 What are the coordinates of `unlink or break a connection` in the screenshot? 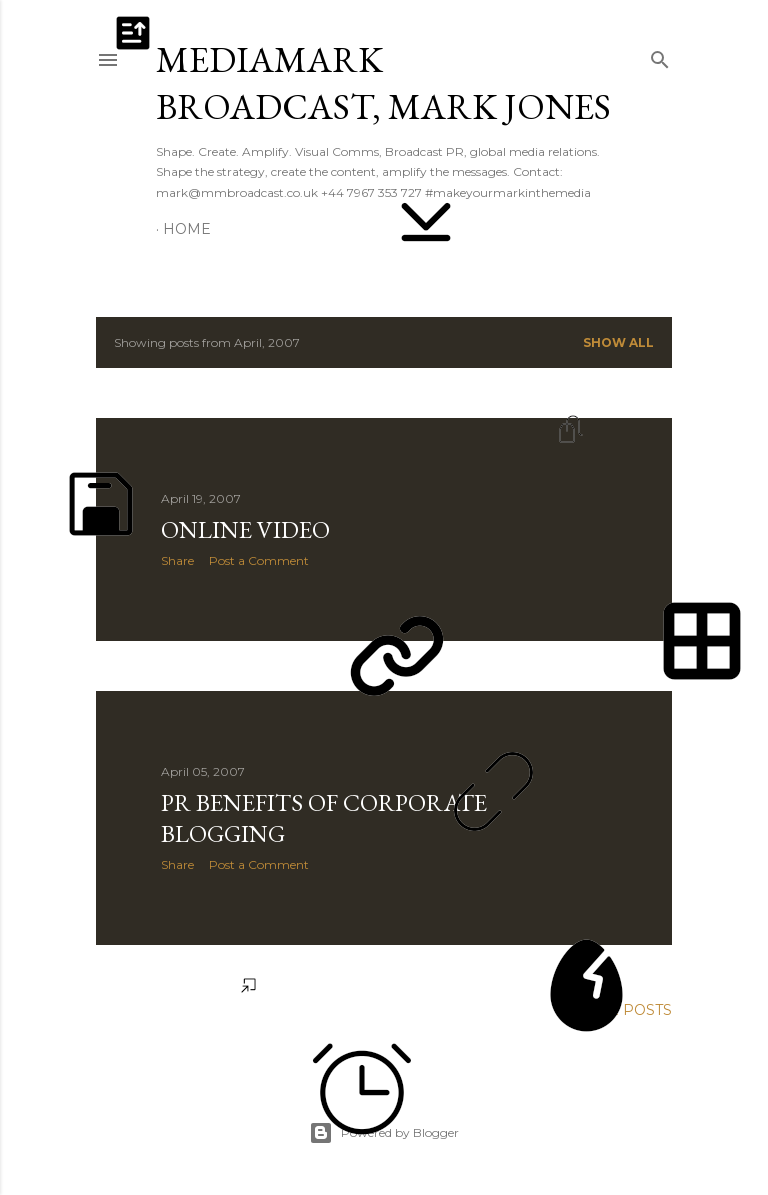 It's located at (493, 791).